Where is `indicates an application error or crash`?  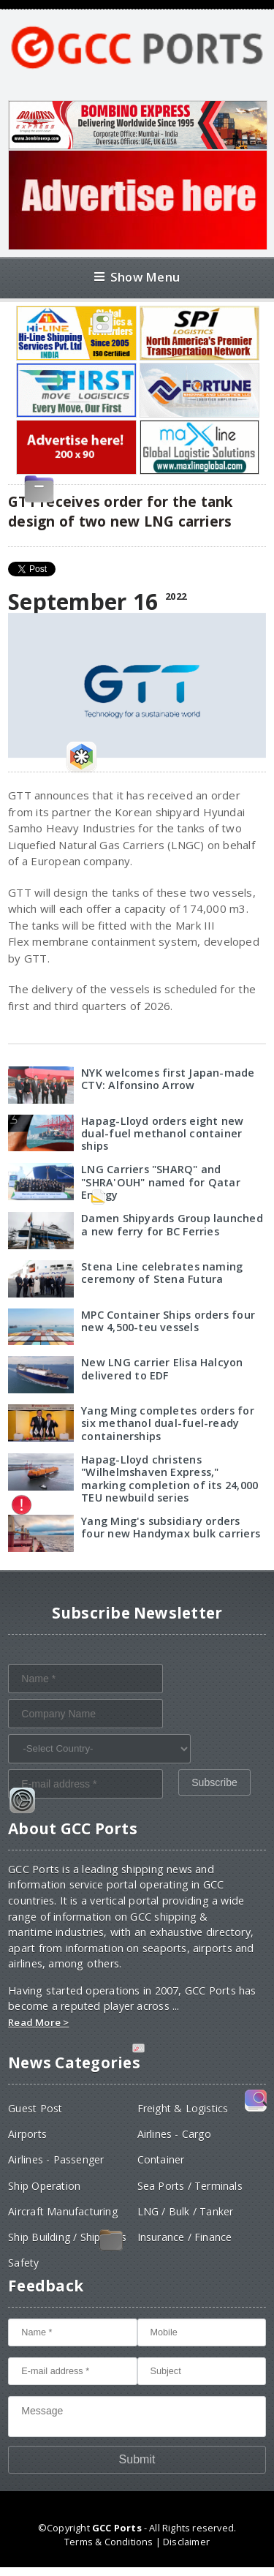
indicates an application error or crash is located at coordinates (21, 1504).